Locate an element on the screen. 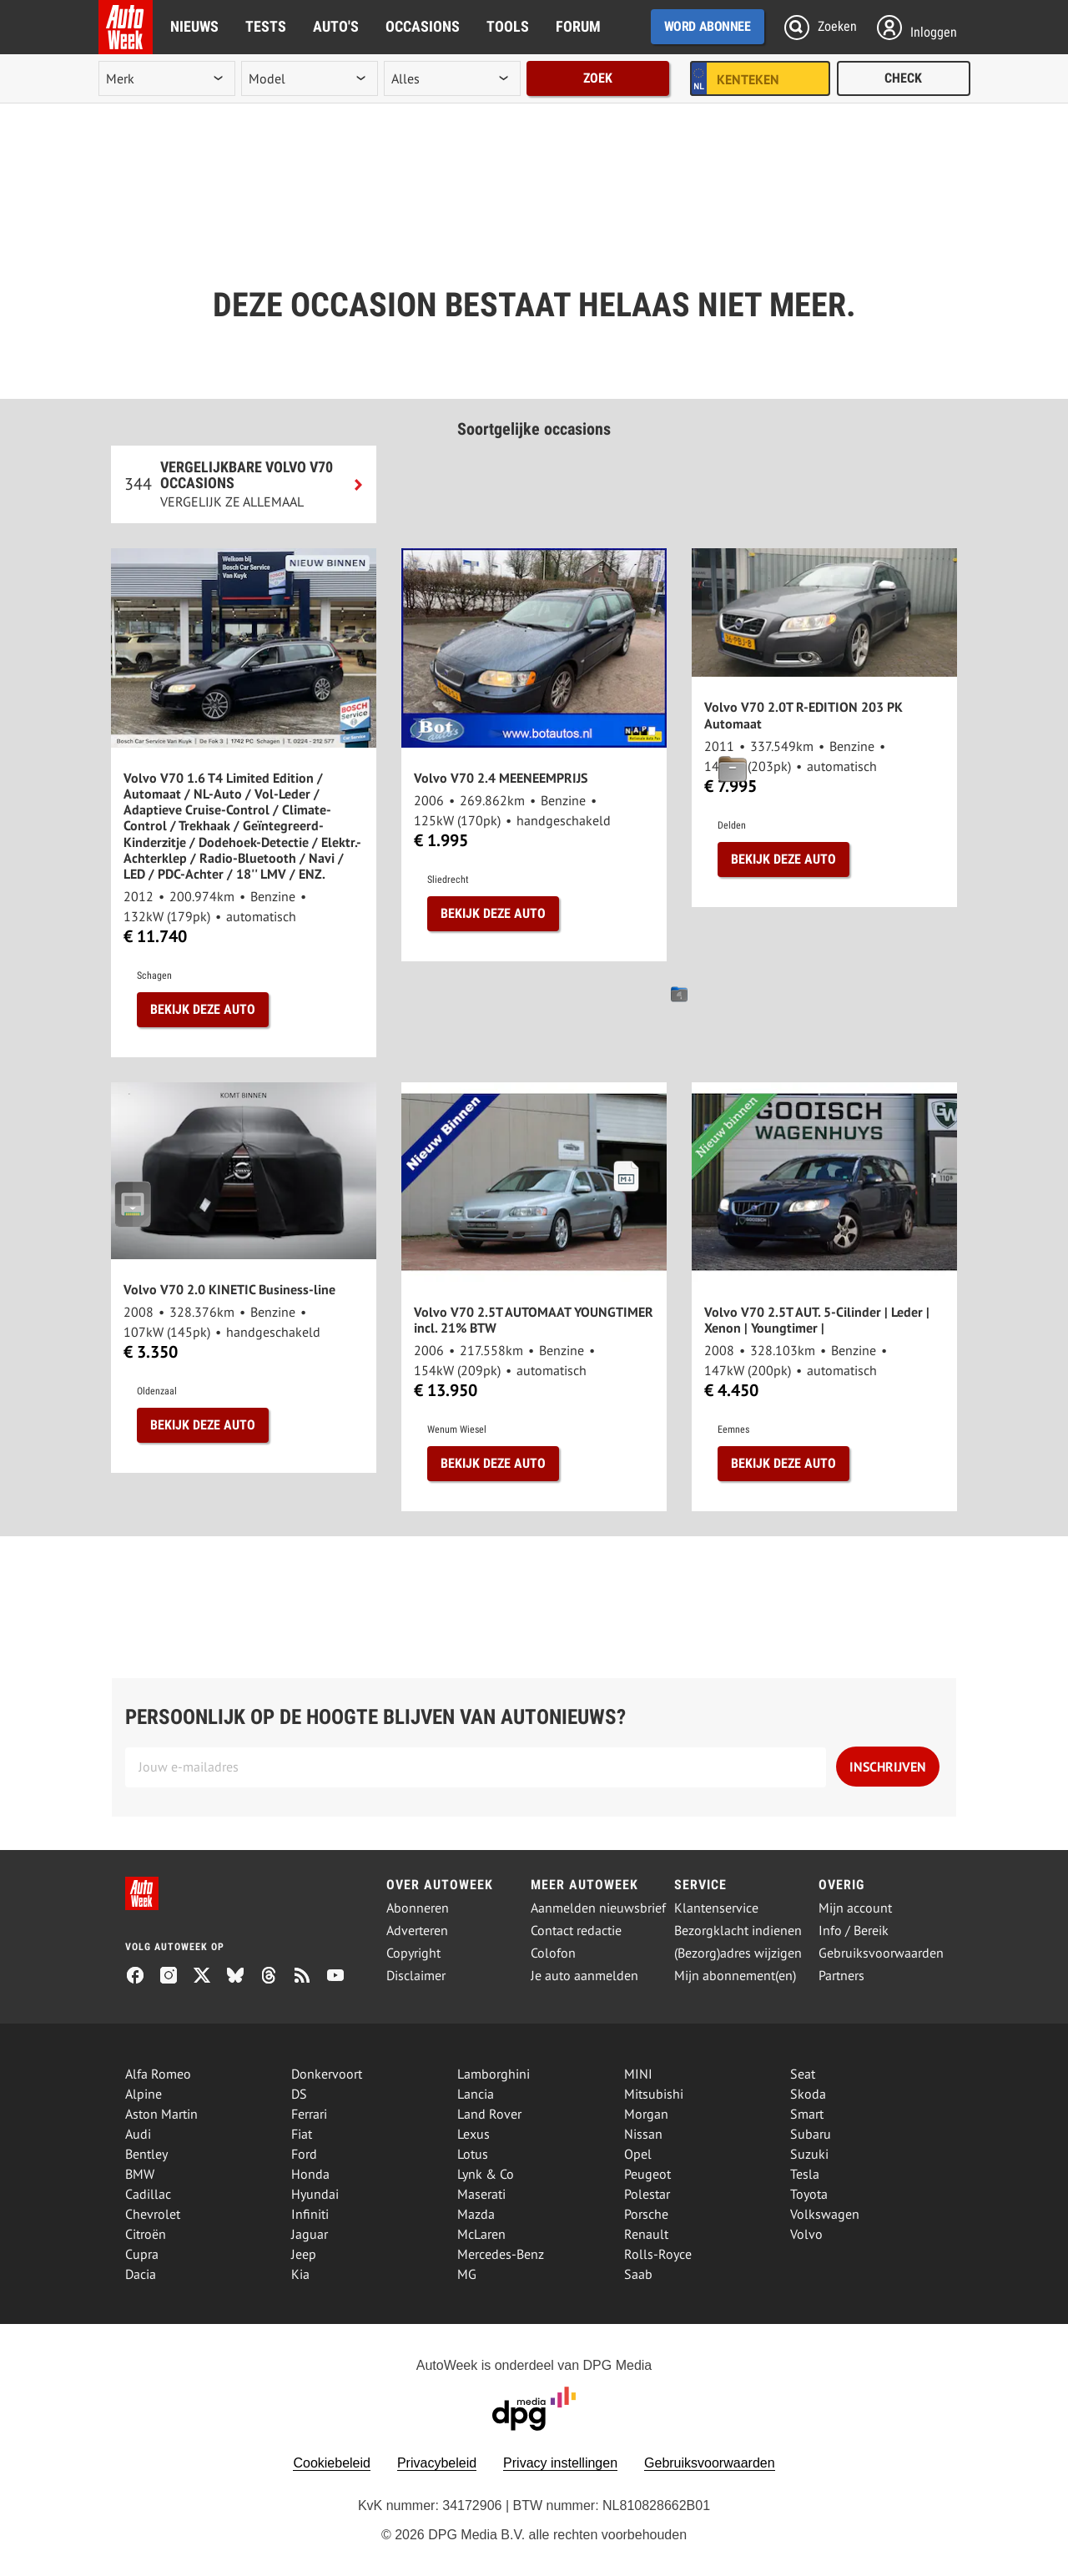  a markdown text file is located at coordinates (626, 1176).